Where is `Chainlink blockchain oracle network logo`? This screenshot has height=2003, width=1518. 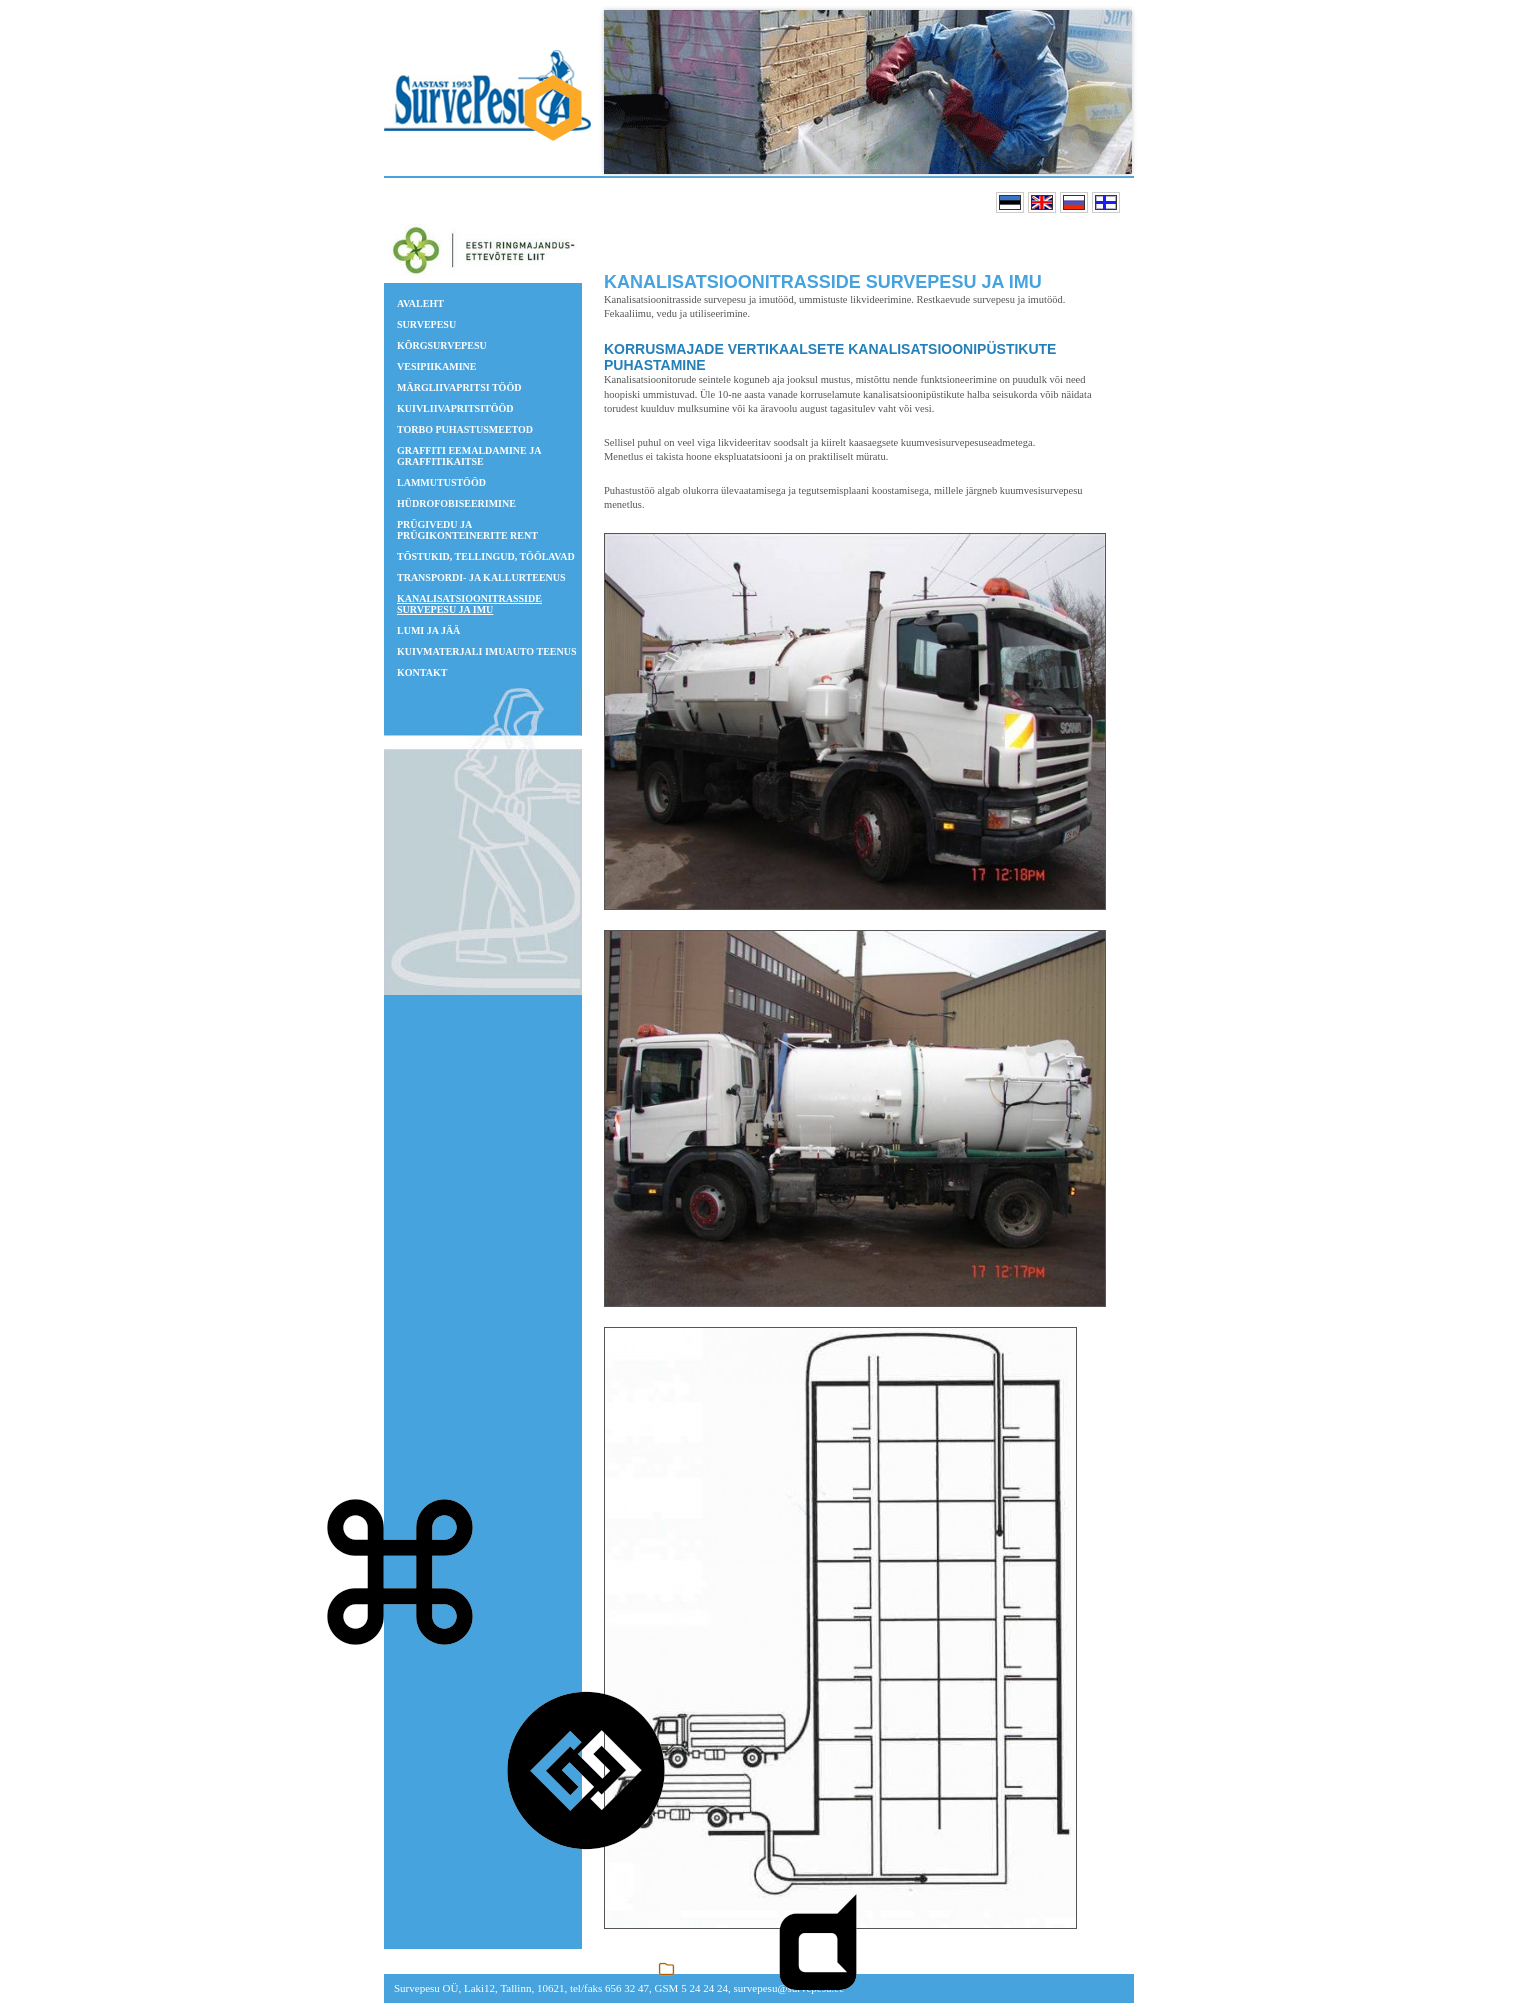
Chainlink blockchain oracle network logo is located at coordinates (553, 108).